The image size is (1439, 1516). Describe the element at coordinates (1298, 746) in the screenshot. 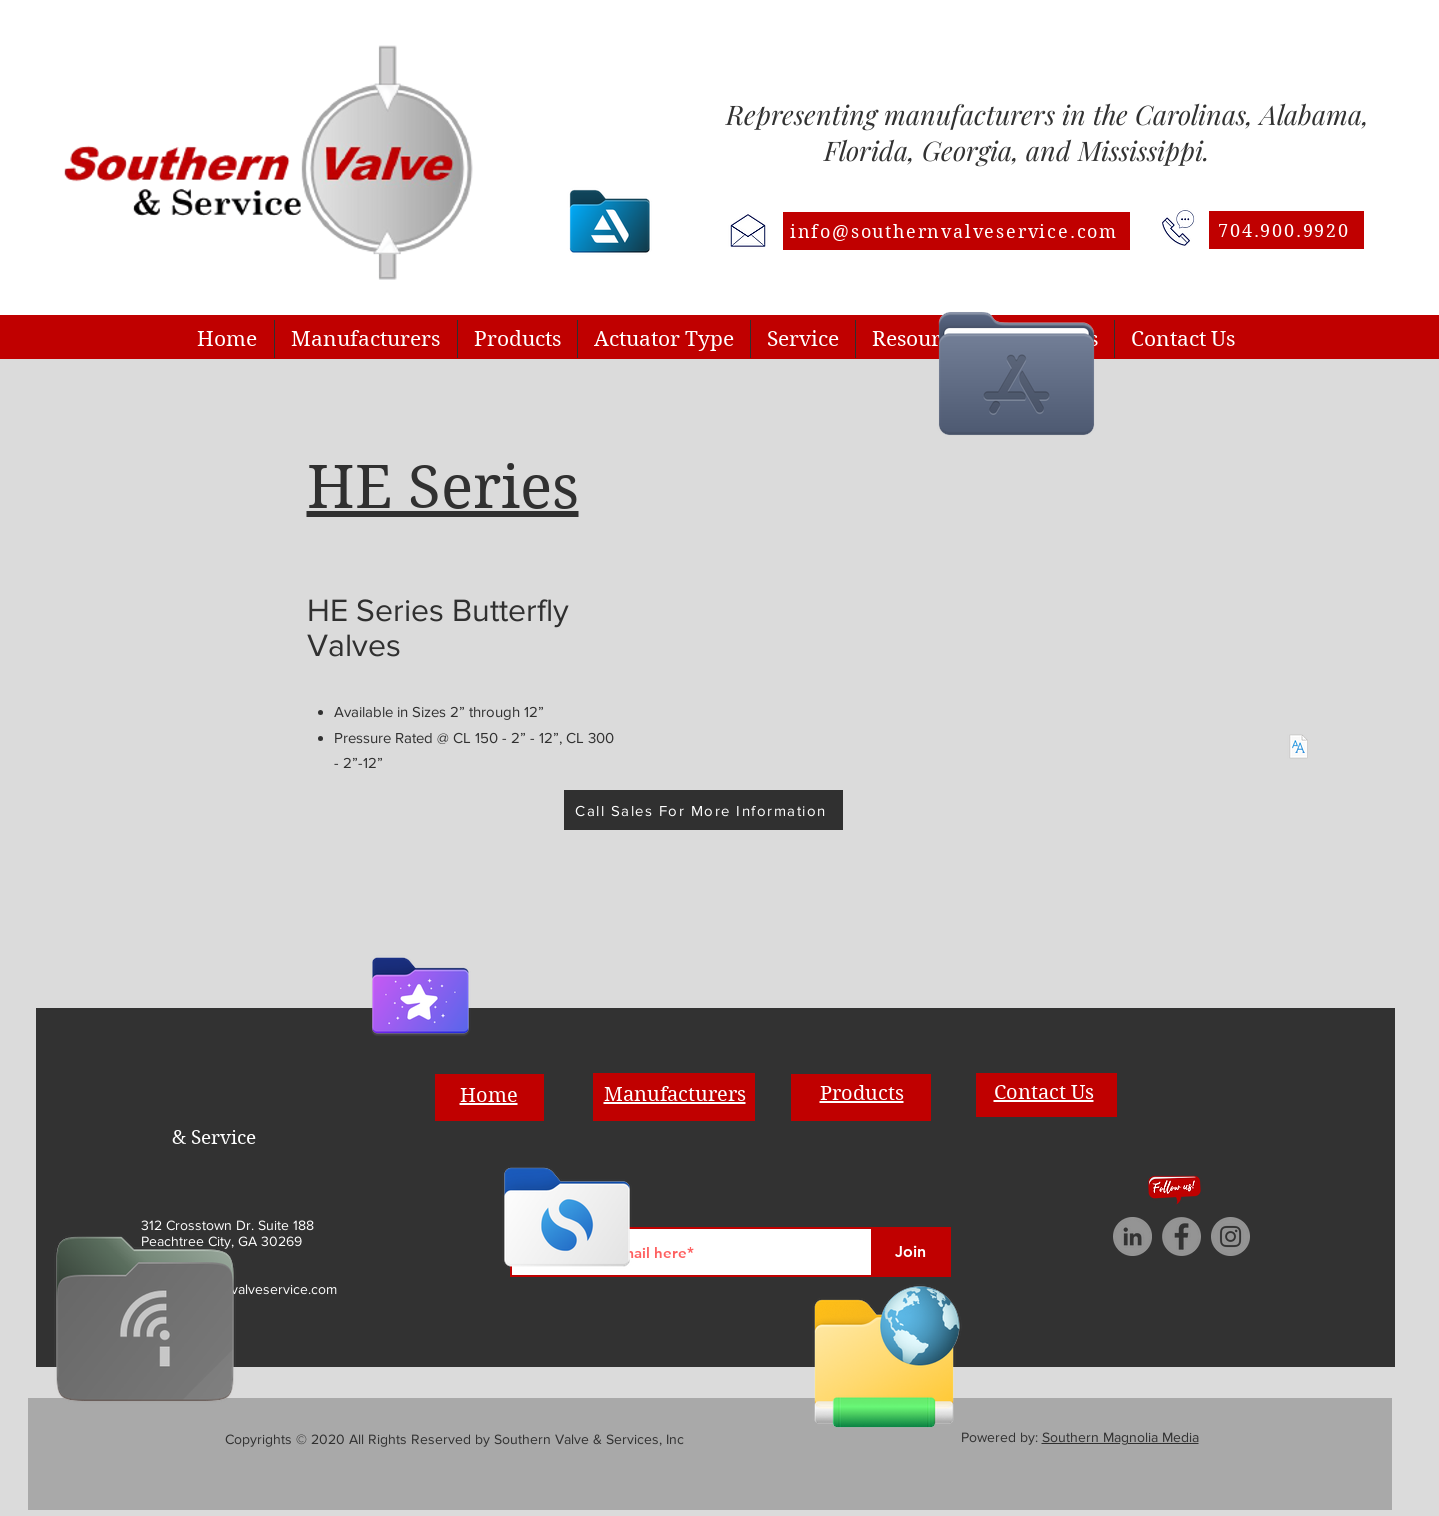

I see `open a font file` at that location.